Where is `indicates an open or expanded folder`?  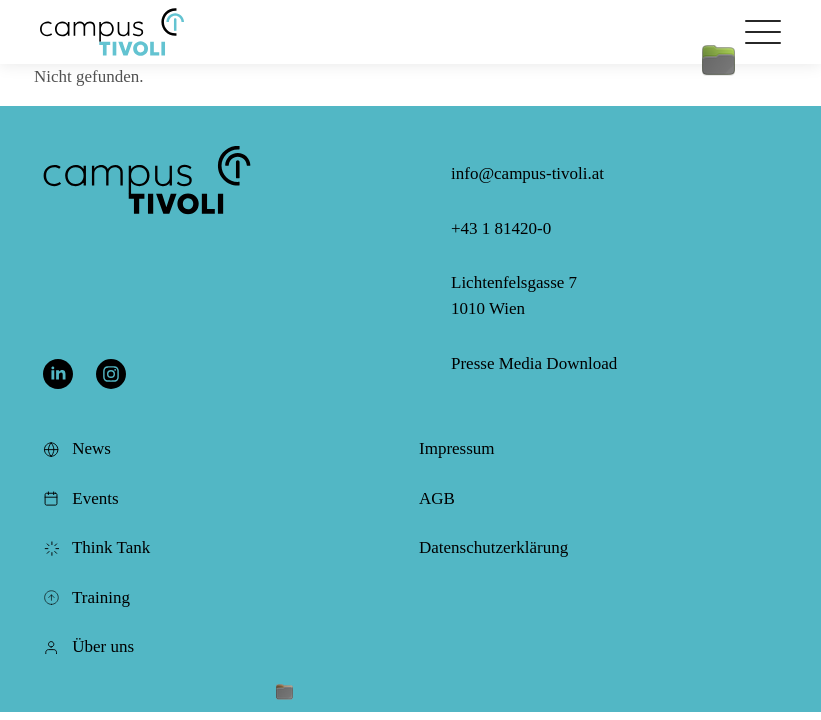 indicates an open or expanded folder is located at coordinates (718, 59).